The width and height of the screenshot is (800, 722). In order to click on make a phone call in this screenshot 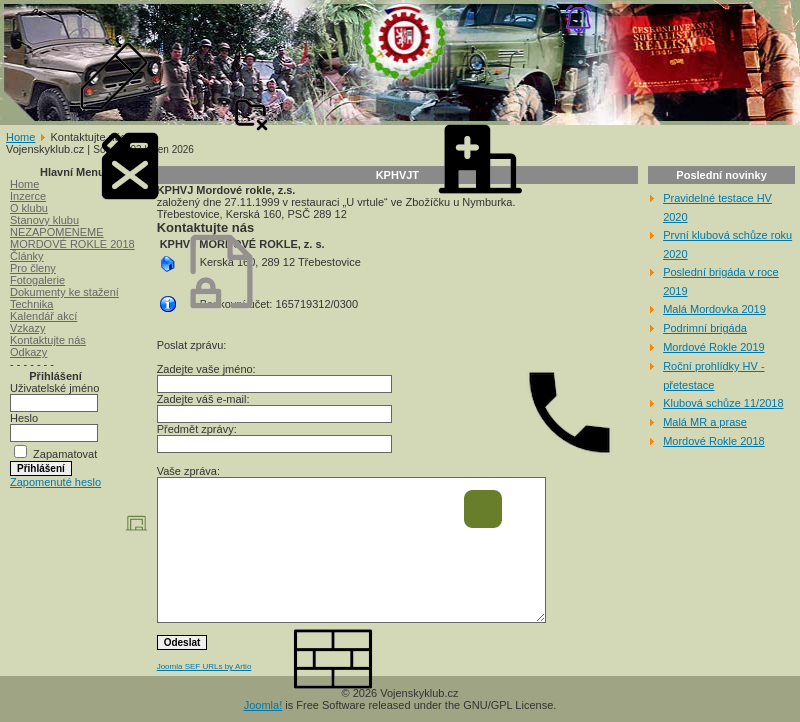, I will do `click(569, 412)`.